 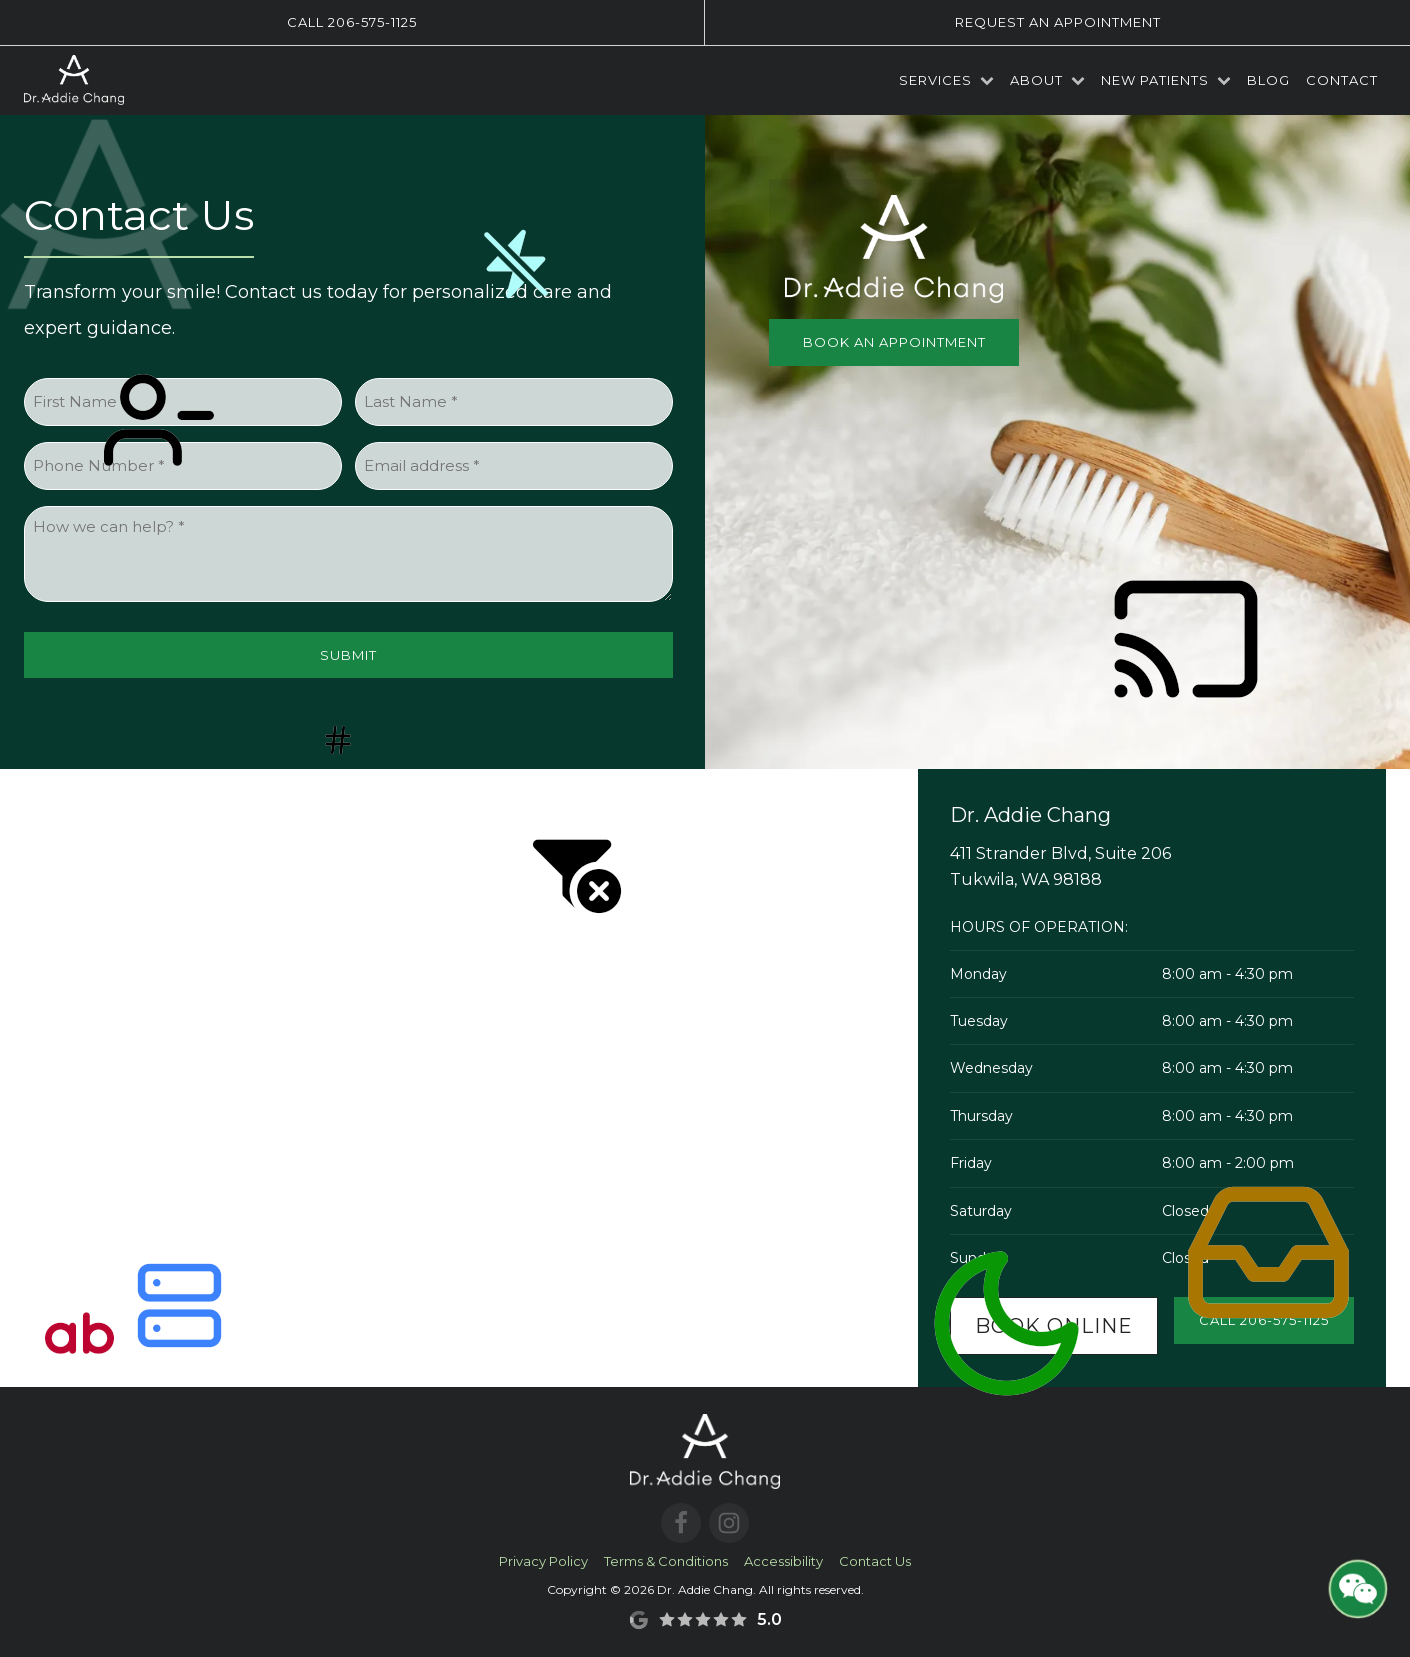 I want to click on access server settings or status, so click(x=179, y=1305).